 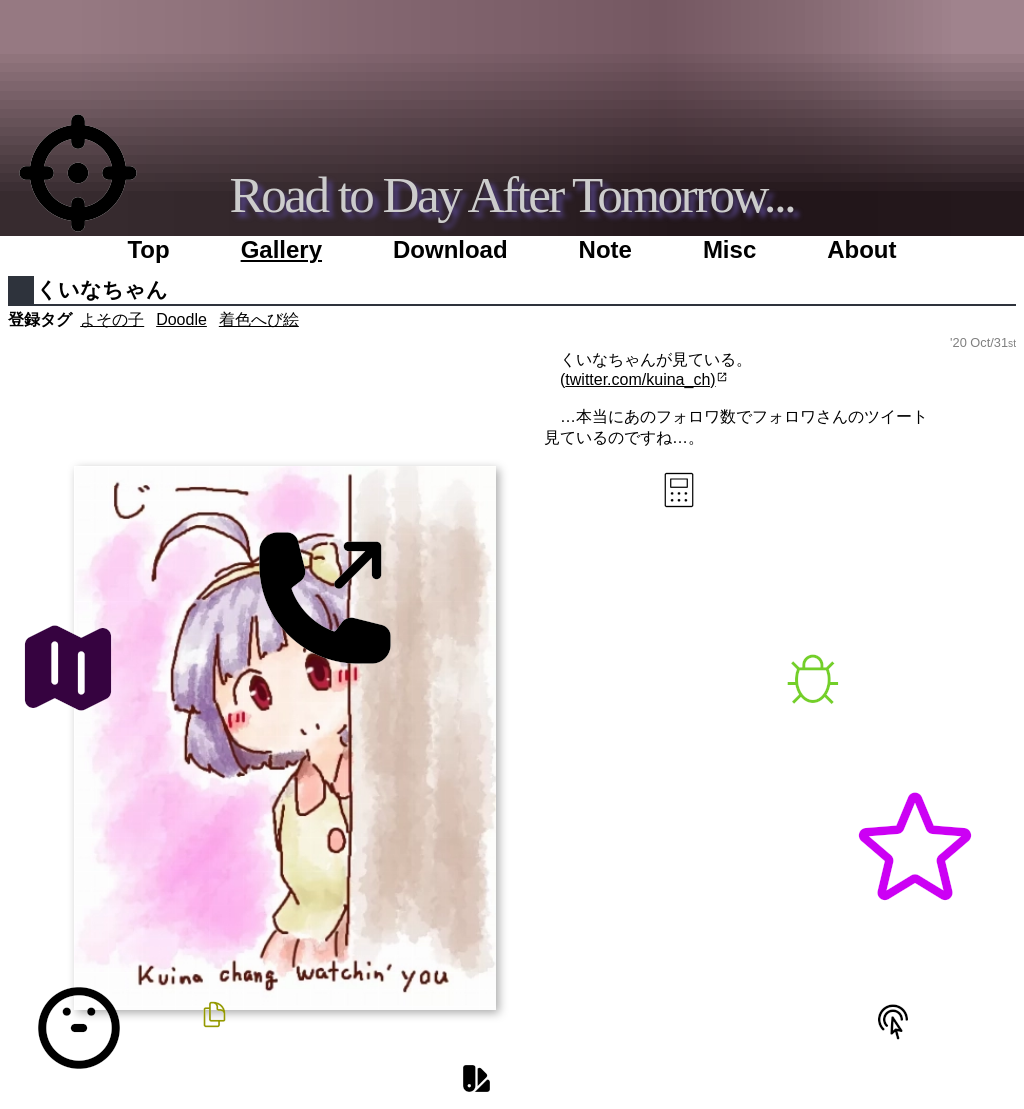 What do you see at coordinates (68, 668) in the screenshot?
I see `view map or navigation` at bounding box center [68, 668].